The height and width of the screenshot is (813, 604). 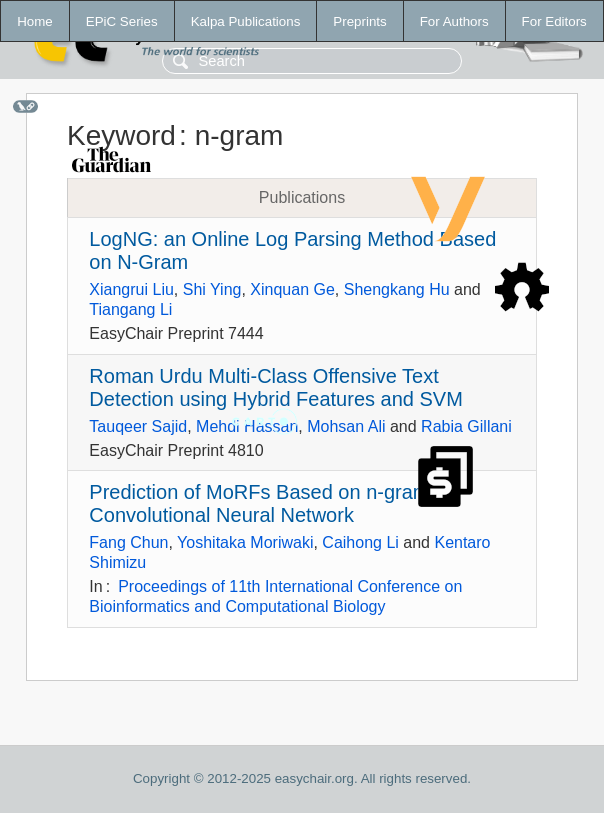 What do you see at coordinates (111, 159) in the screenshot?
I see `open The Guardian news app` at bounding box center [111, 159].